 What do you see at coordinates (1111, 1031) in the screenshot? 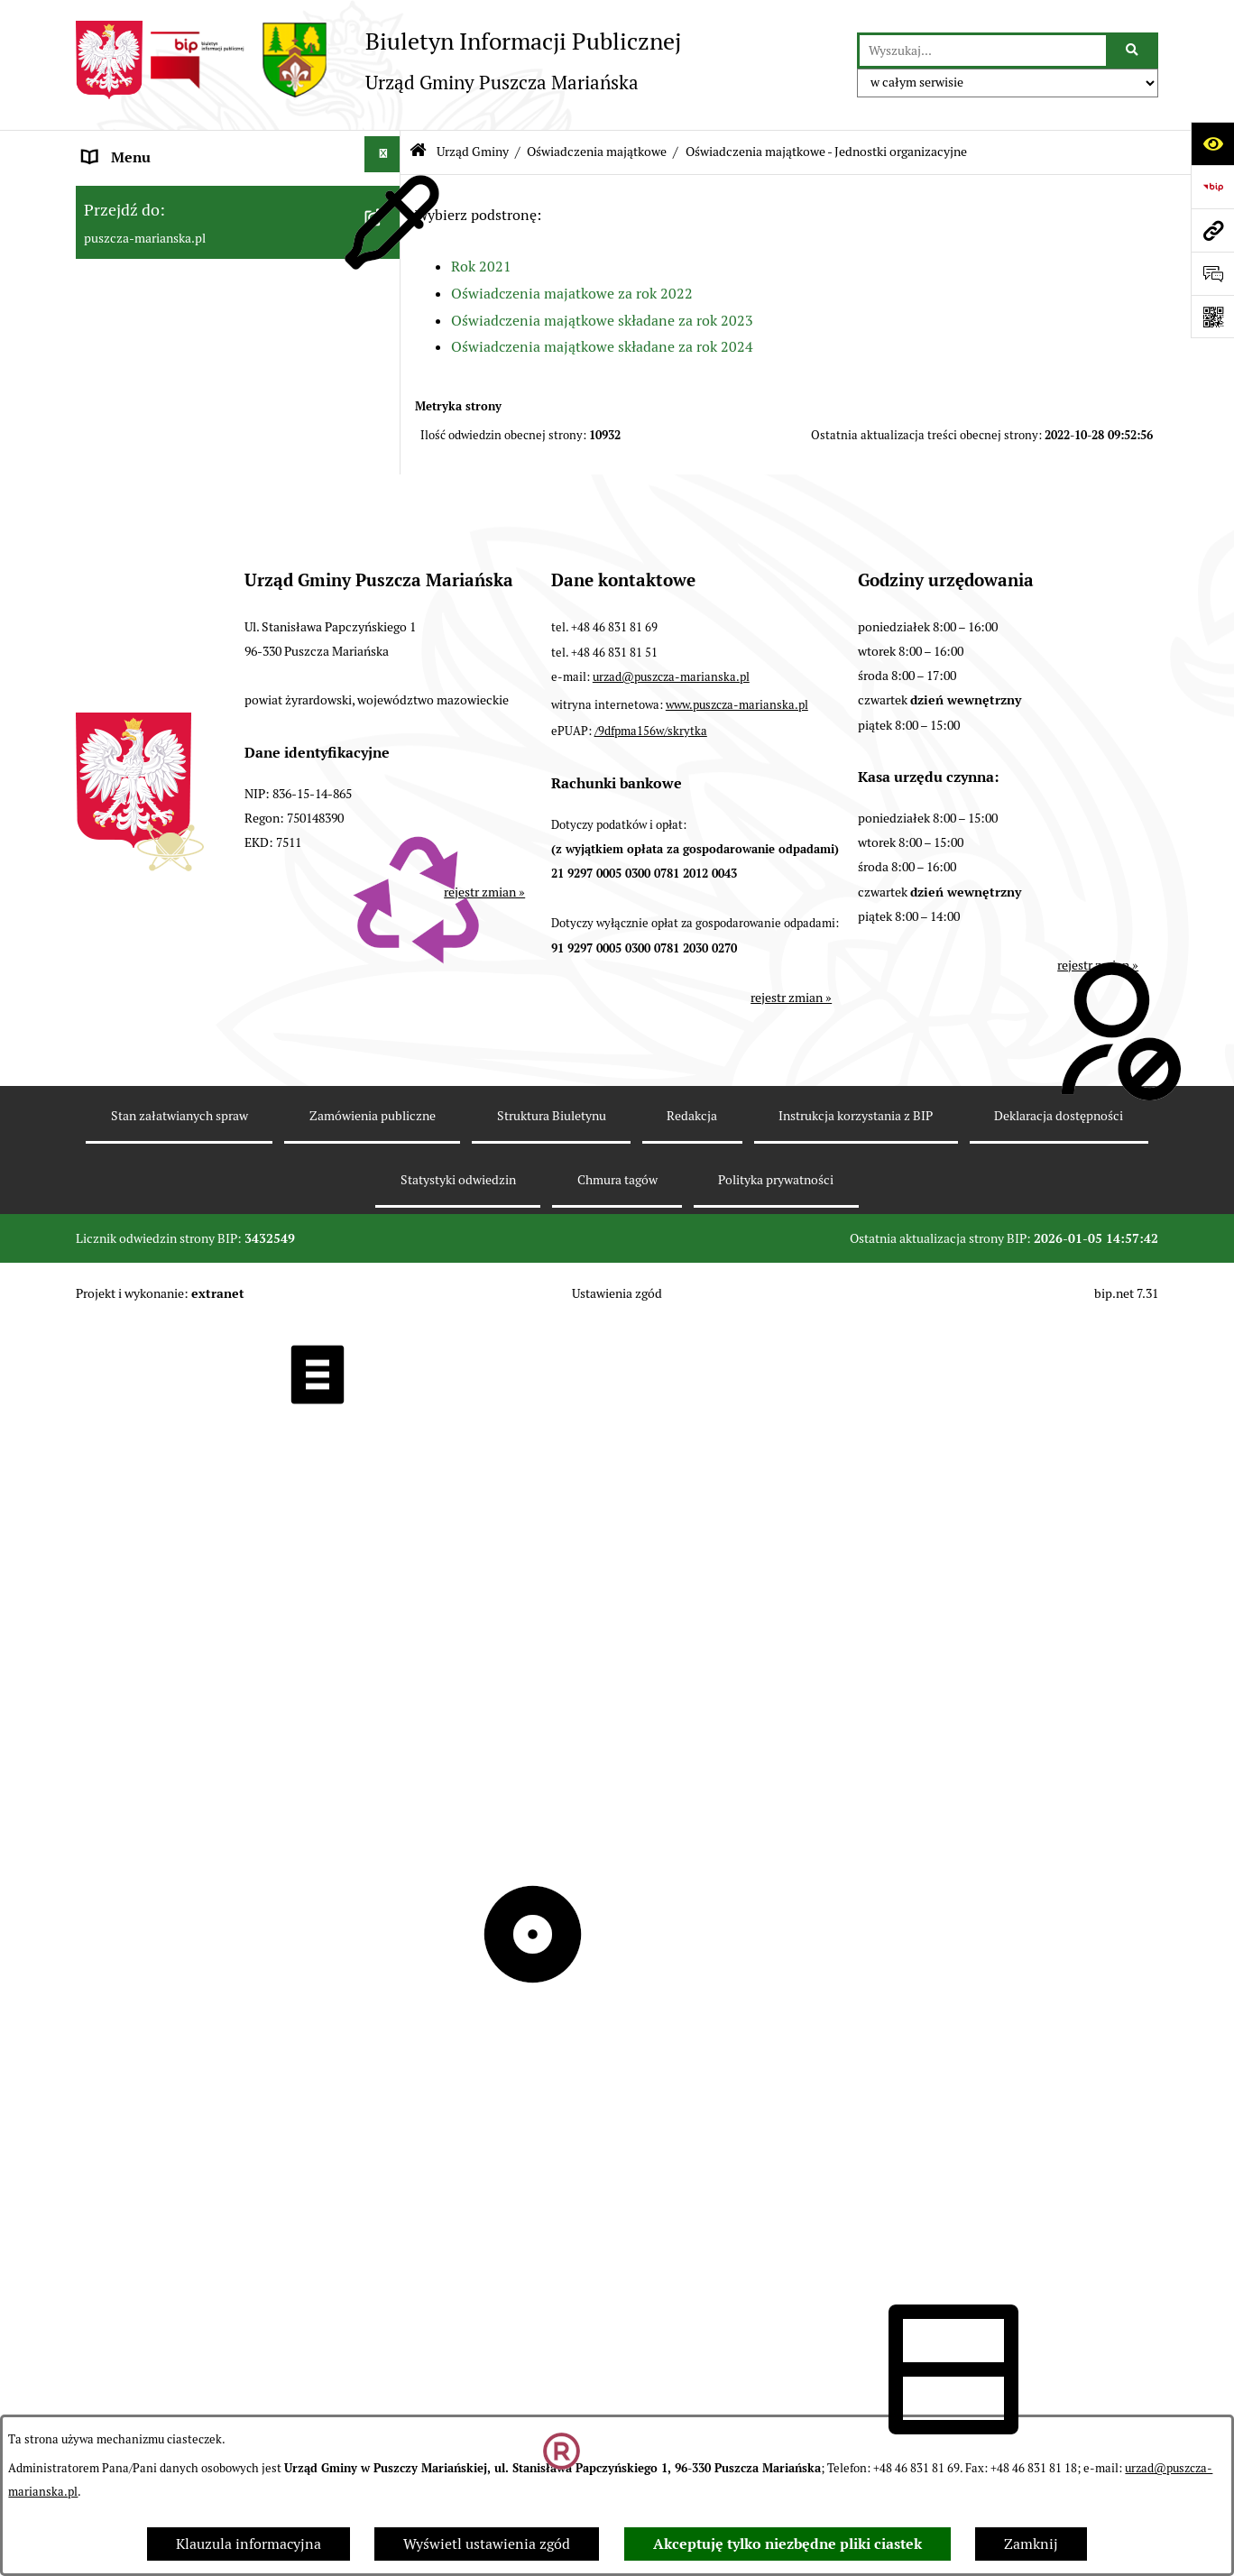
I see `block or ban a user` at bounding box center [1111, 1031].